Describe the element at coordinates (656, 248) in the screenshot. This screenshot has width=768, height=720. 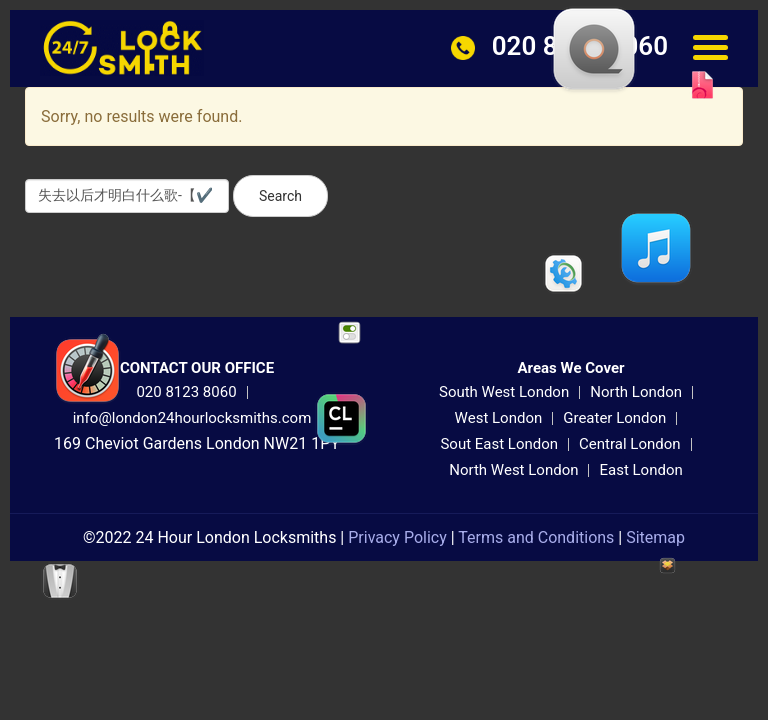
I see `open playmymusic app` at that location.